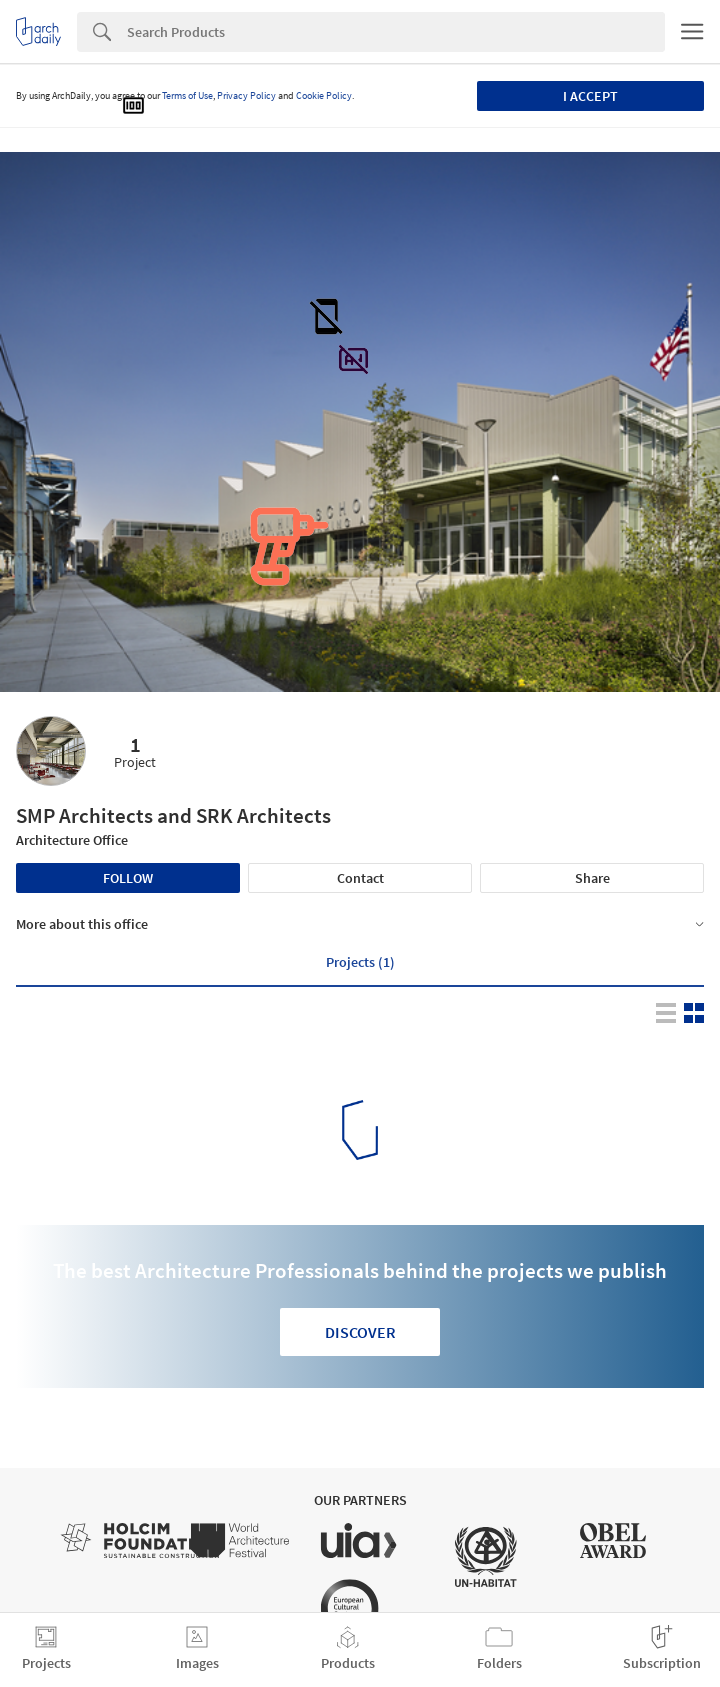 This screenshot has width=720, height=1687. What do you see at coordinates (353, 359) in the screenshot?
I see `disable advertisements` at bounding box center [353, 359].